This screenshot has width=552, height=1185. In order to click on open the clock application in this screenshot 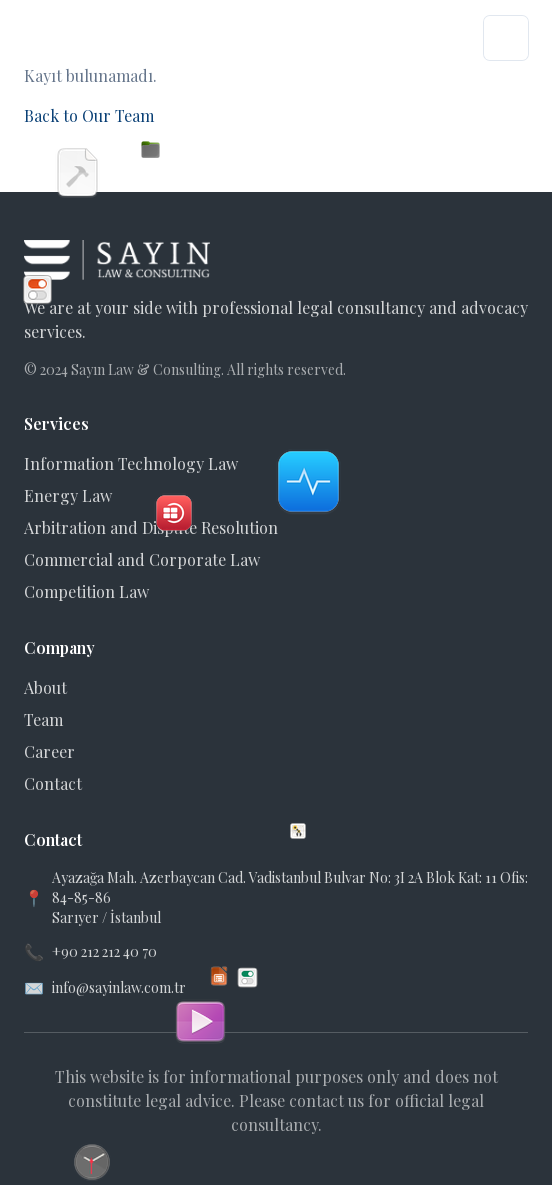, I will do `click(92, 1162)`.